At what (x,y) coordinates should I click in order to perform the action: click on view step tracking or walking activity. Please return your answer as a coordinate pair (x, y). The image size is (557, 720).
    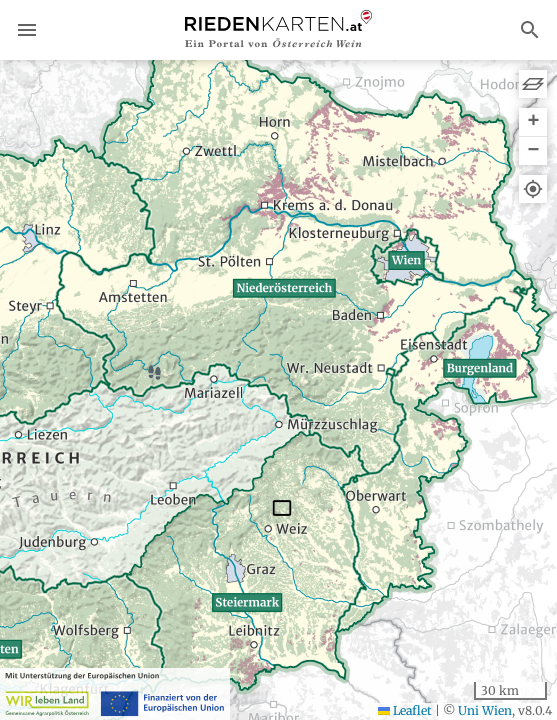
    Looking at the image, I should click on (154, 372).